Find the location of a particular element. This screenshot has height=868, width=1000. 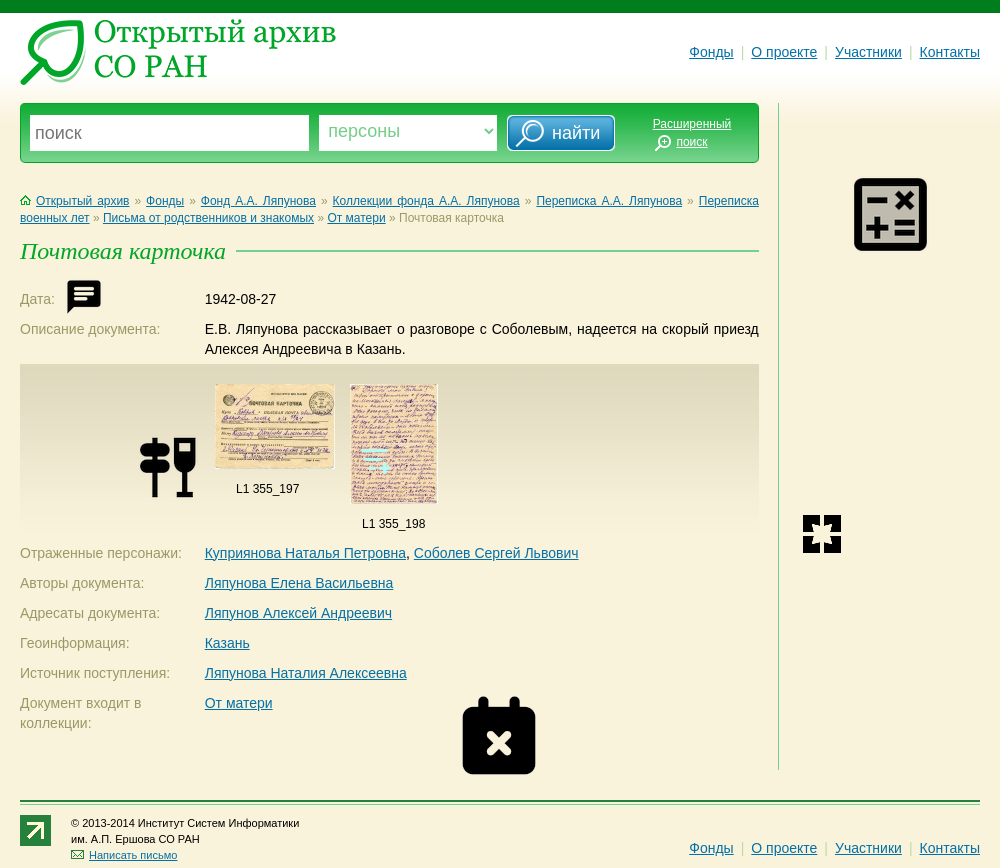

open chat or messaging is located at coordinates (84, 297).